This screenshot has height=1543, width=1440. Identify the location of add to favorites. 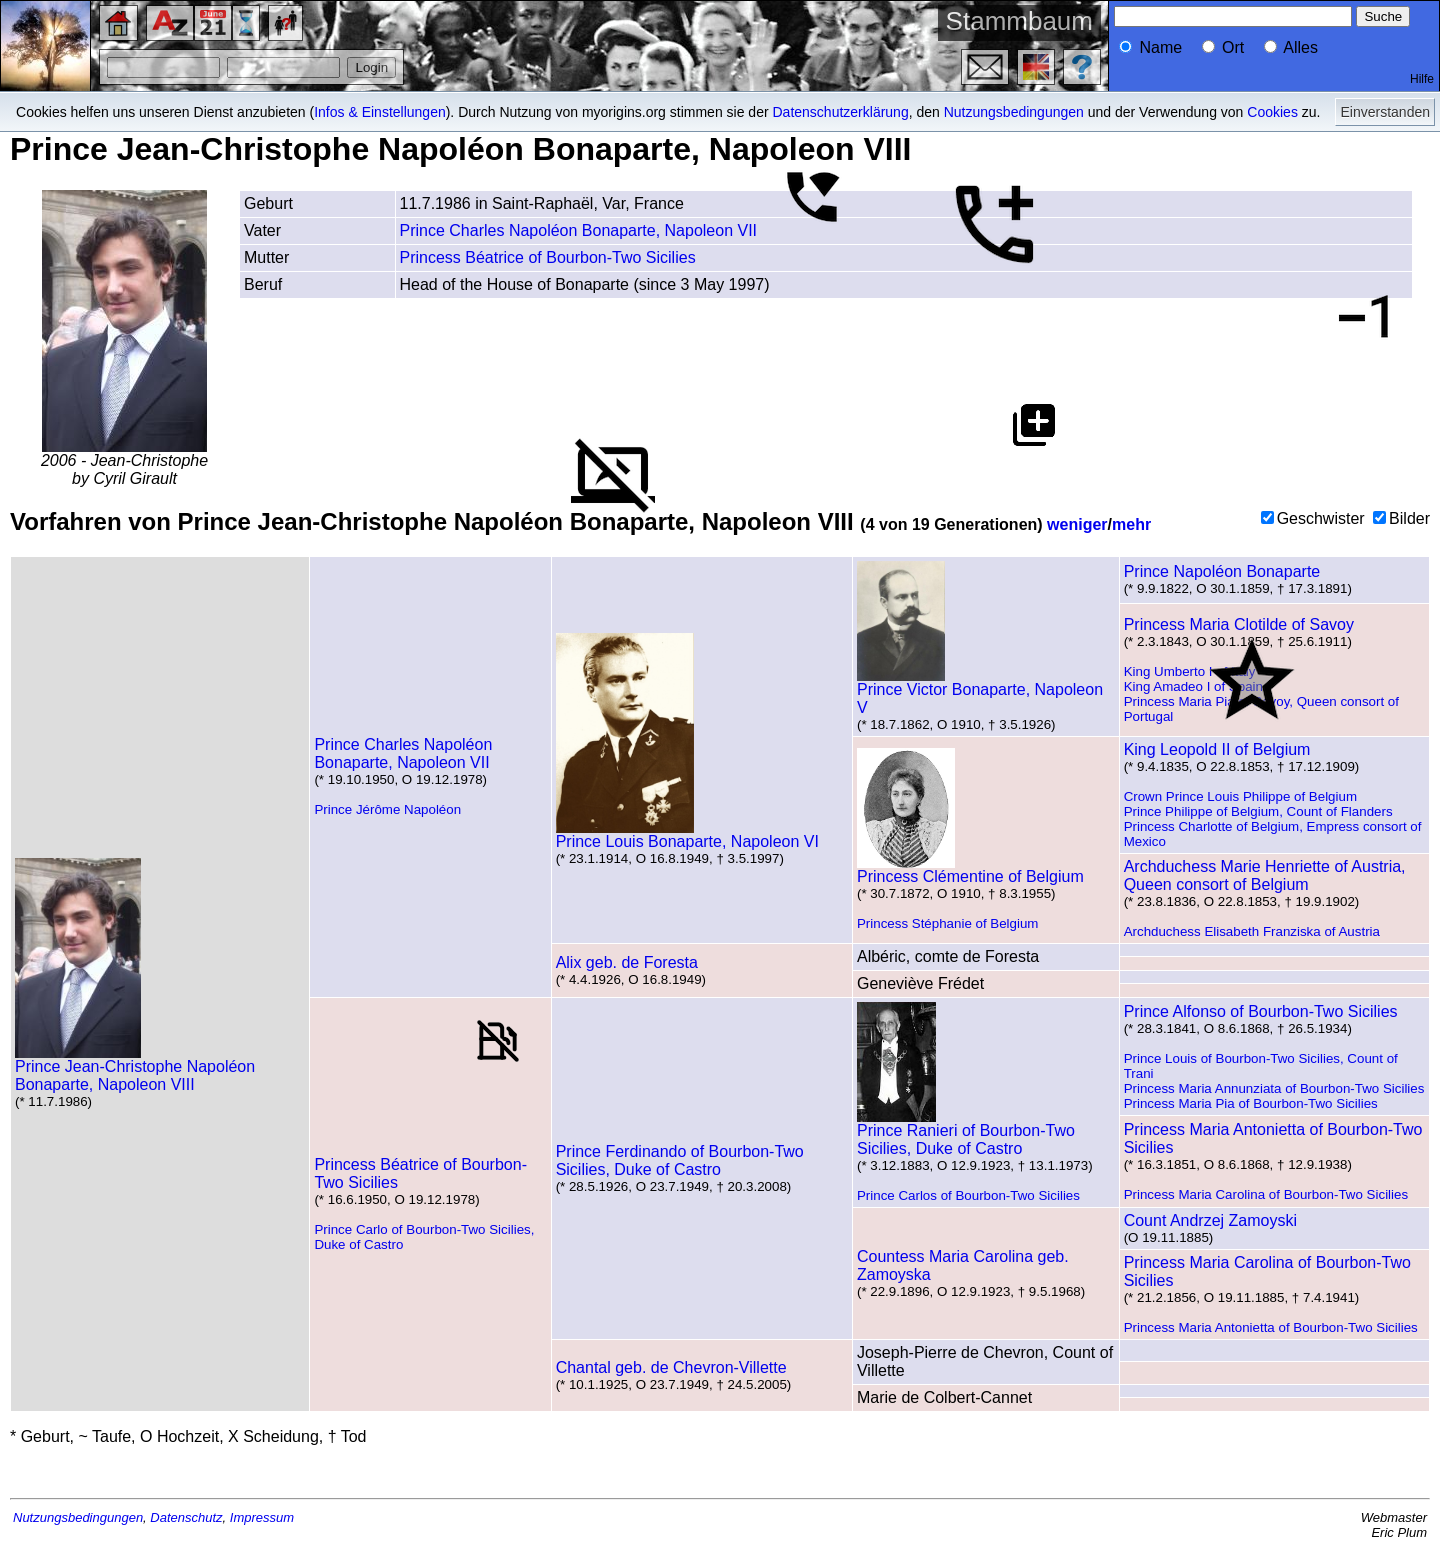
(1252, 681).